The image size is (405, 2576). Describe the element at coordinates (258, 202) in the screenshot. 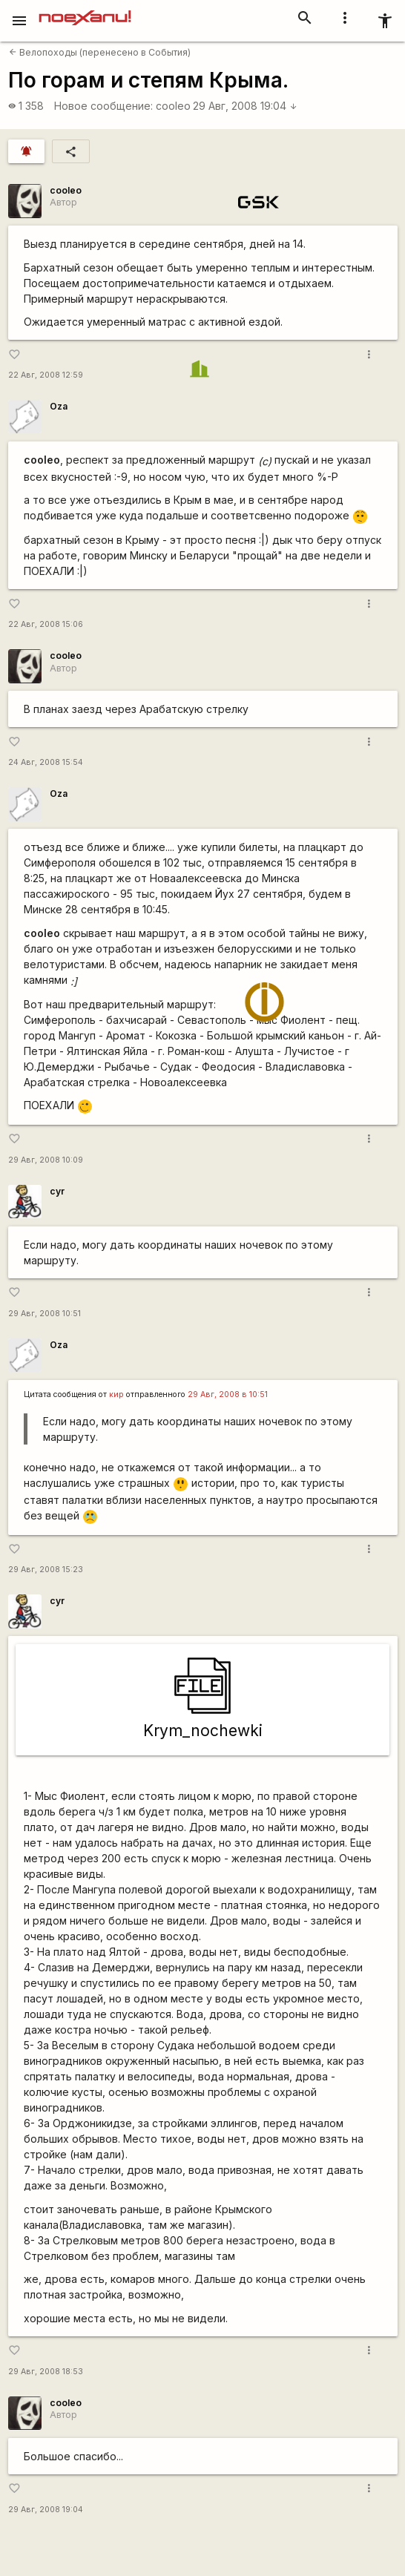

I see `GSK (GlaxoSmithKline) company logo` at that location.